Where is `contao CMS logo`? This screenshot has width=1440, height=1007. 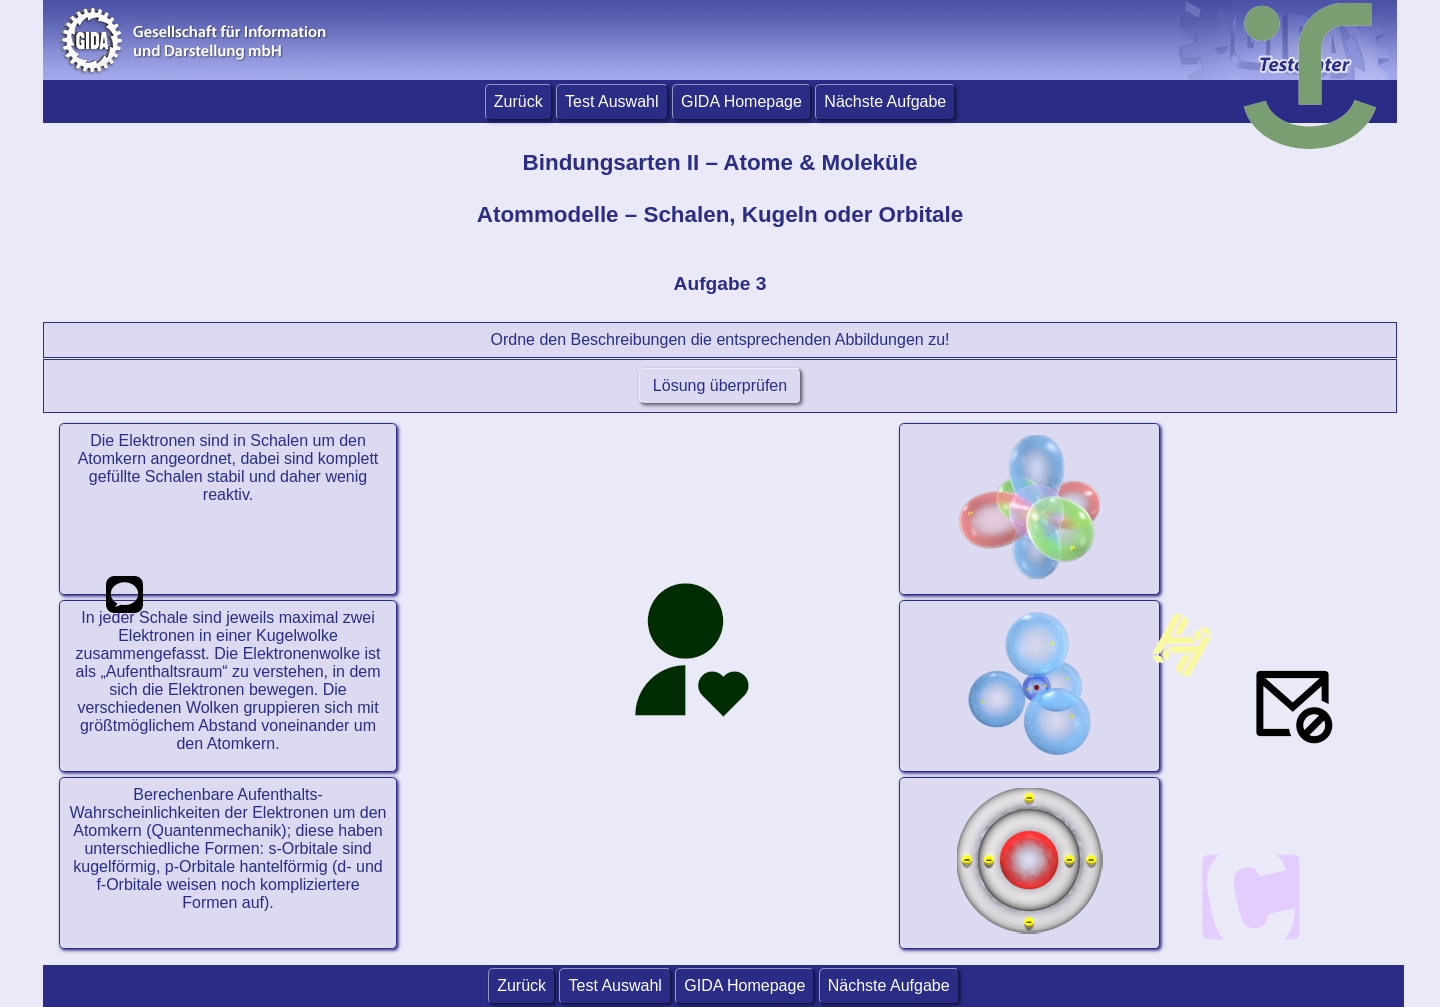 contao CMS logo is located at coordinates (1251, 897).